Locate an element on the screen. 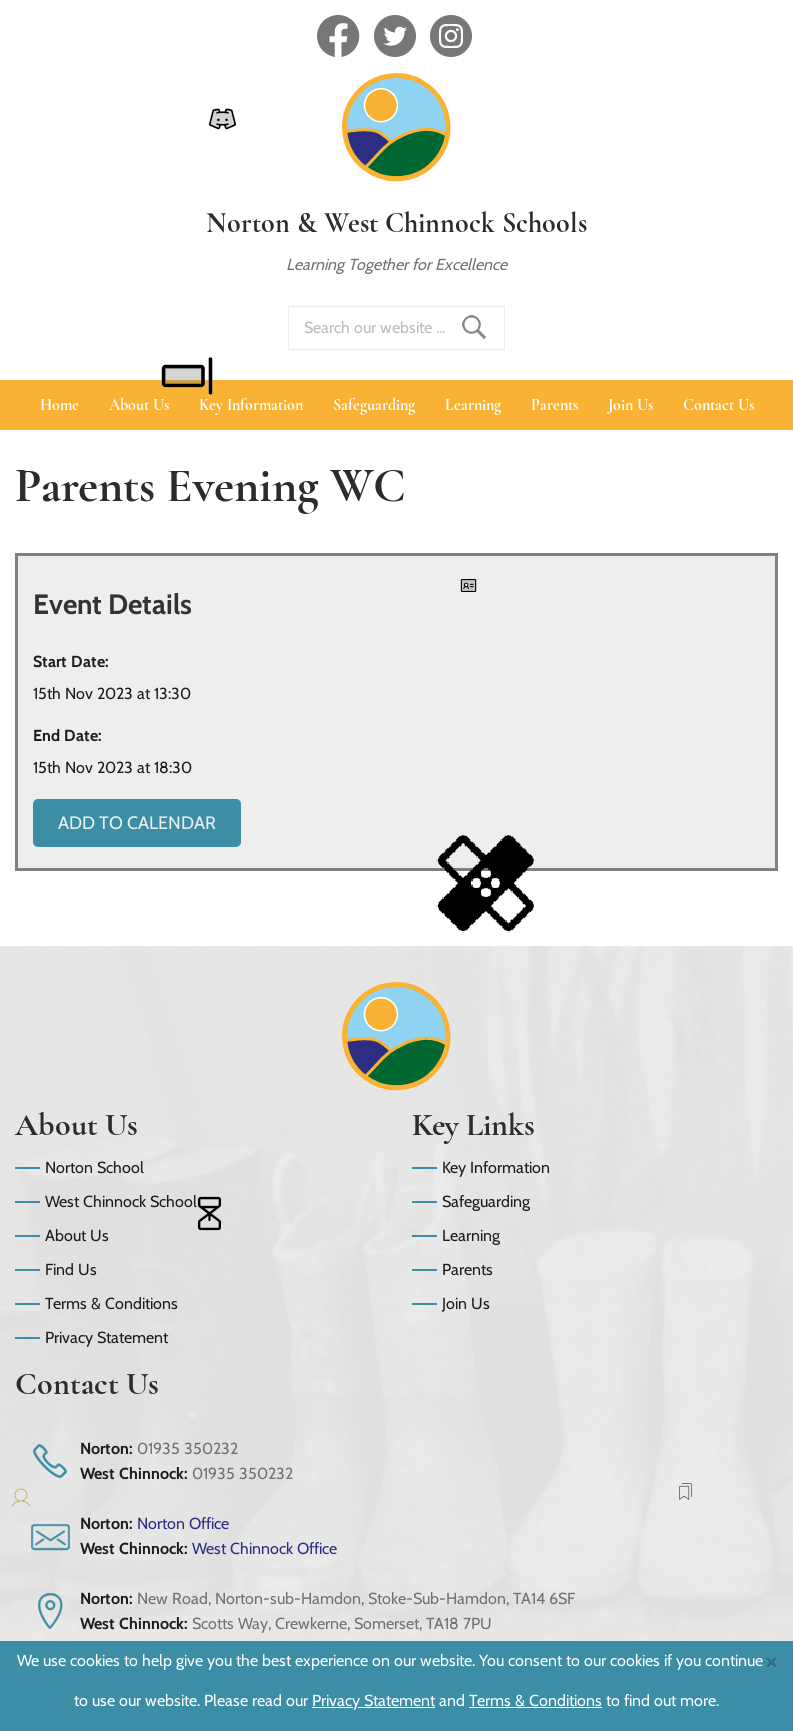  align content to the right is located at coordinates (188, 376).